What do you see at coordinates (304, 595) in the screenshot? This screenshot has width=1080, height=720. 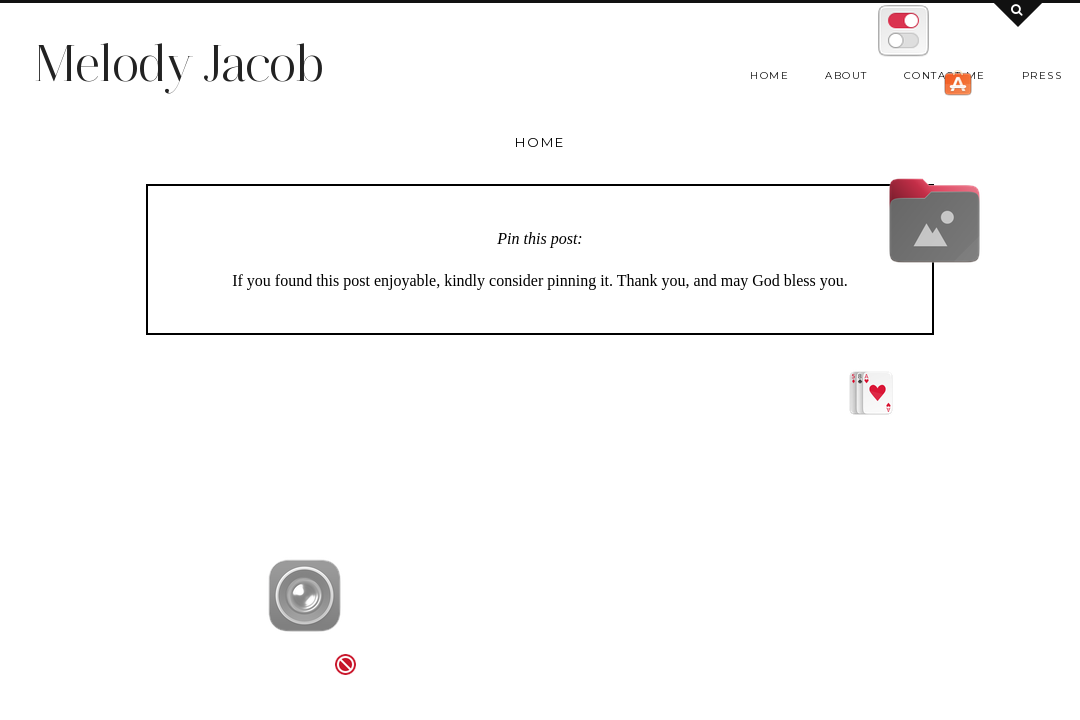 I see `open the camera app` at bounding box center [304, 595].